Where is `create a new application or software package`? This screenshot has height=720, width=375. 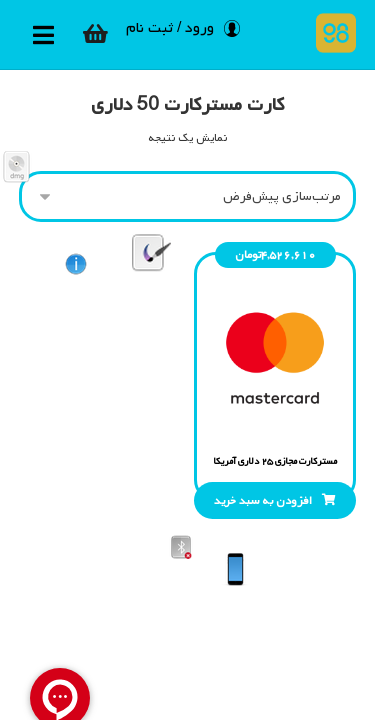
create a new application or software package is located at coordinates (151, 252).